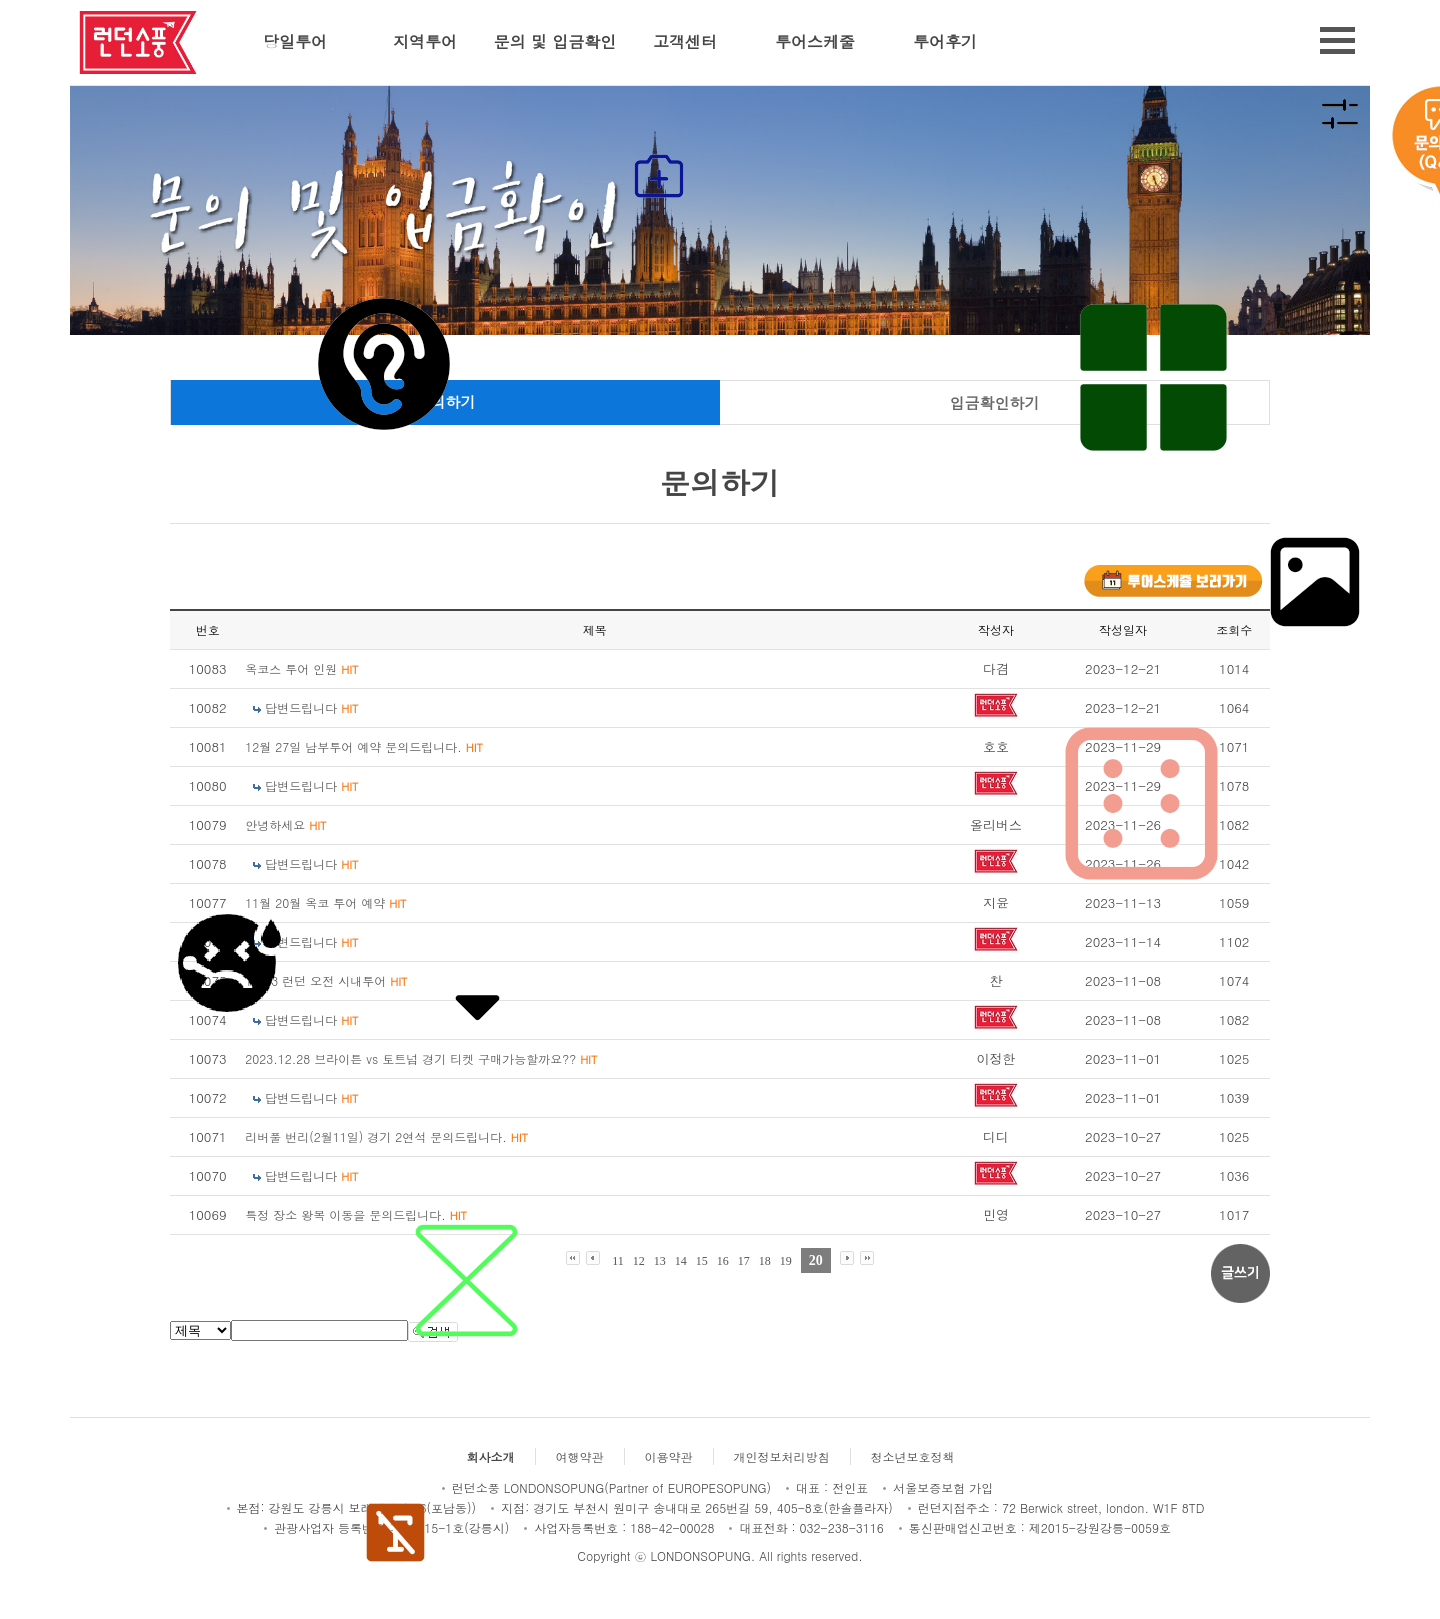 The image size is (1440, 1619). I want to click on expand a dropdown menu, so click(477, 1004).